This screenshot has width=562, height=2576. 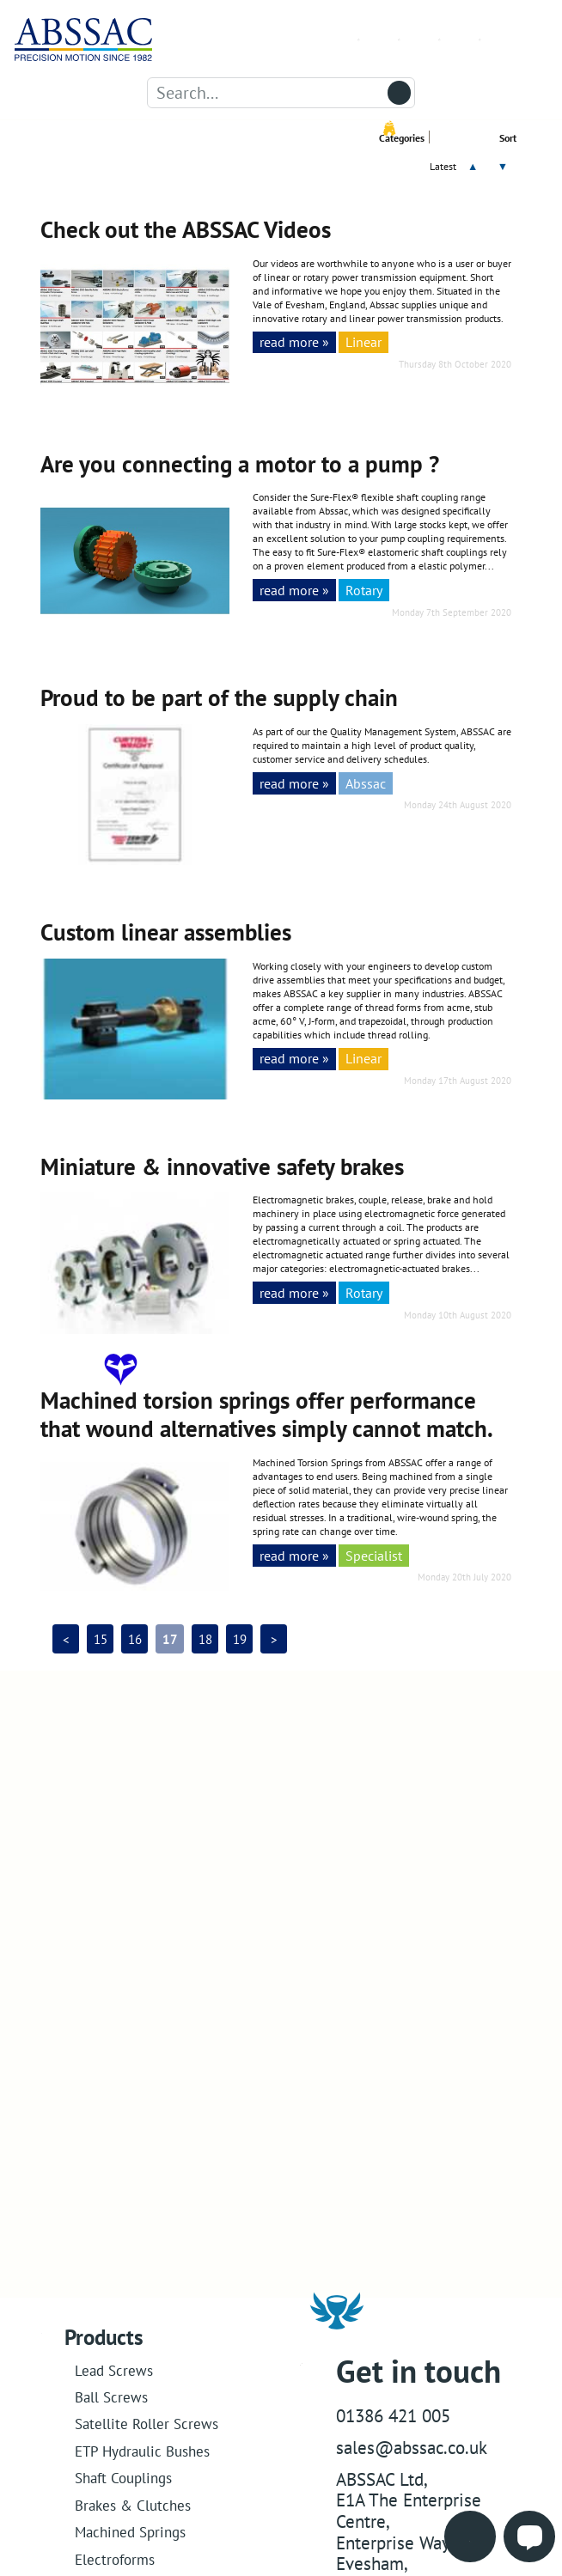 What do you see at coordinates (120, 1369) in the screenshot?
I see `centaur or mythical creature health indicator` at bounding box center [120, 1369].